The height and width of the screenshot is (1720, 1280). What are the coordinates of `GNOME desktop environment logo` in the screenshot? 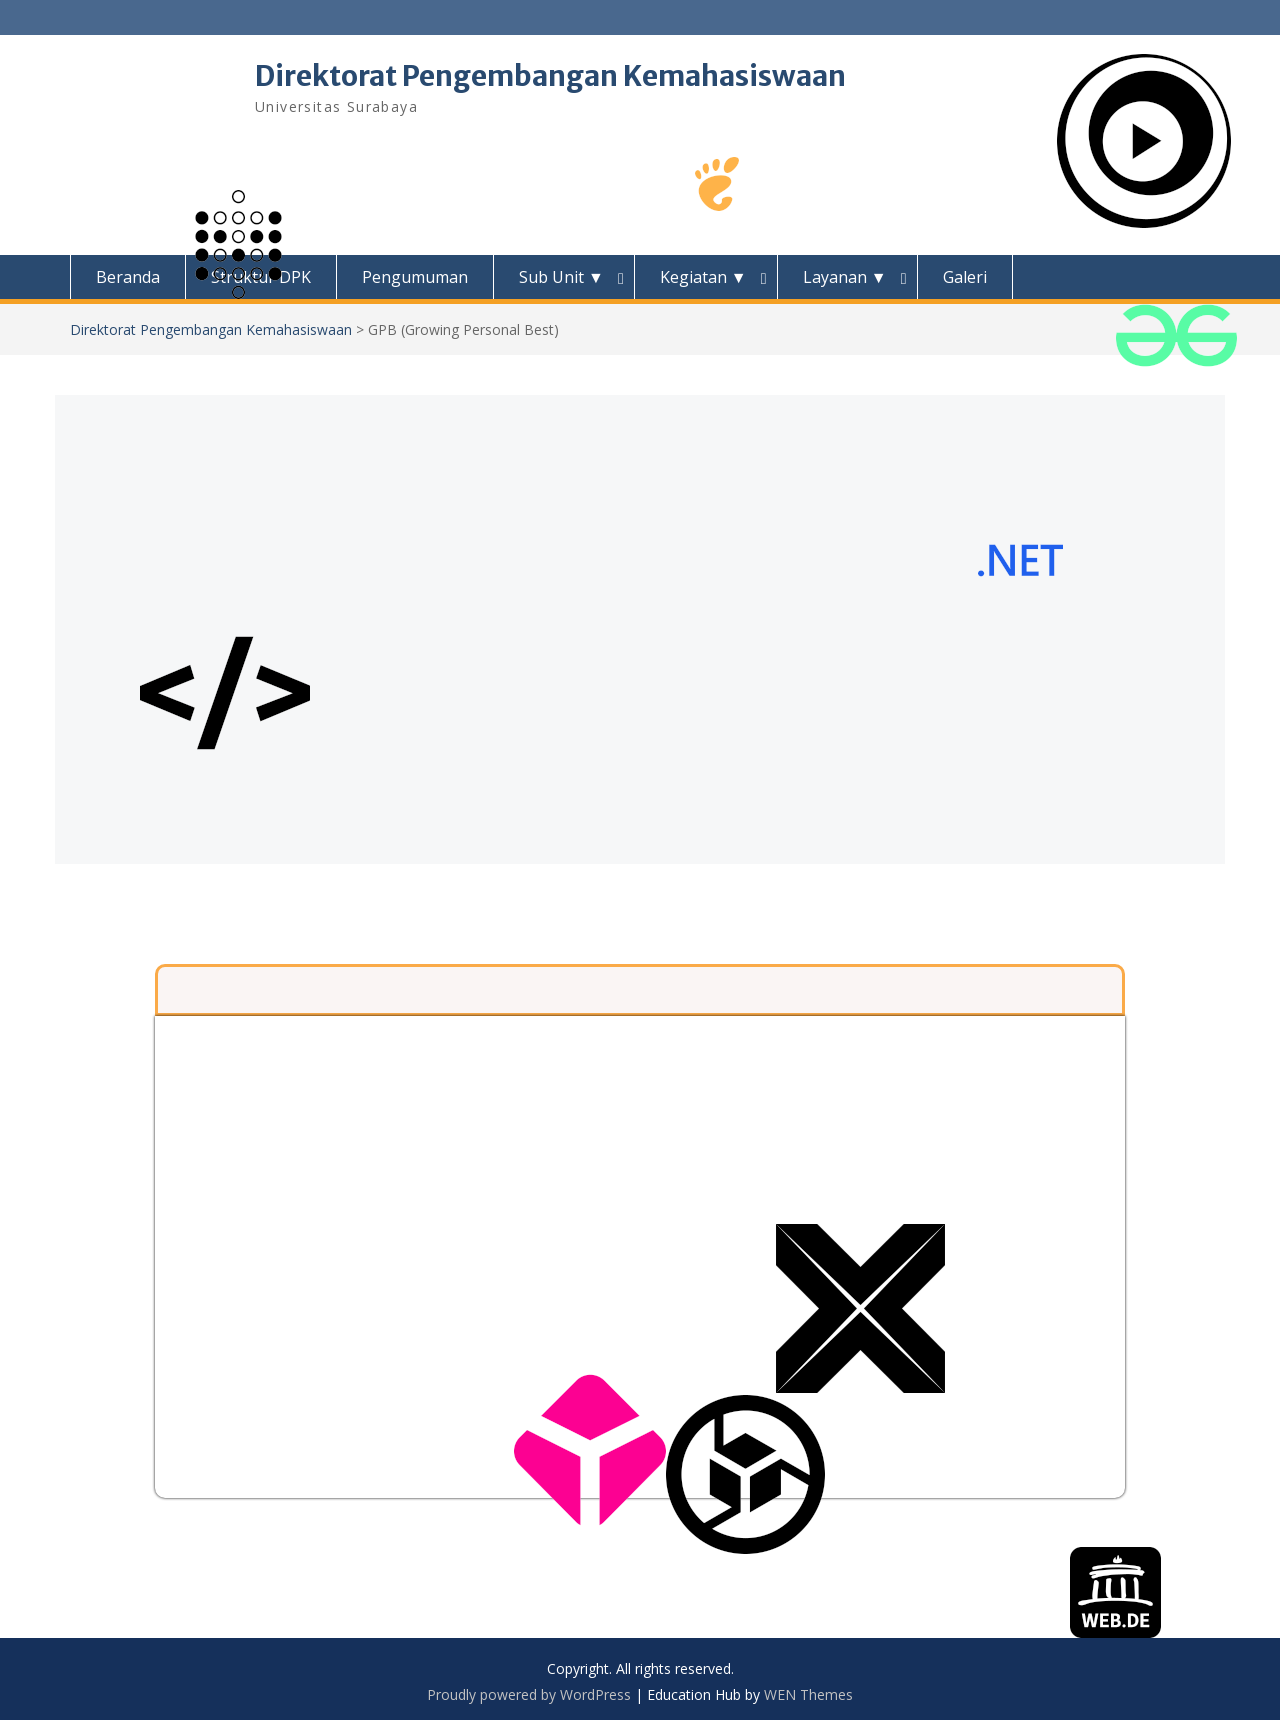 It's located at (717, 184).